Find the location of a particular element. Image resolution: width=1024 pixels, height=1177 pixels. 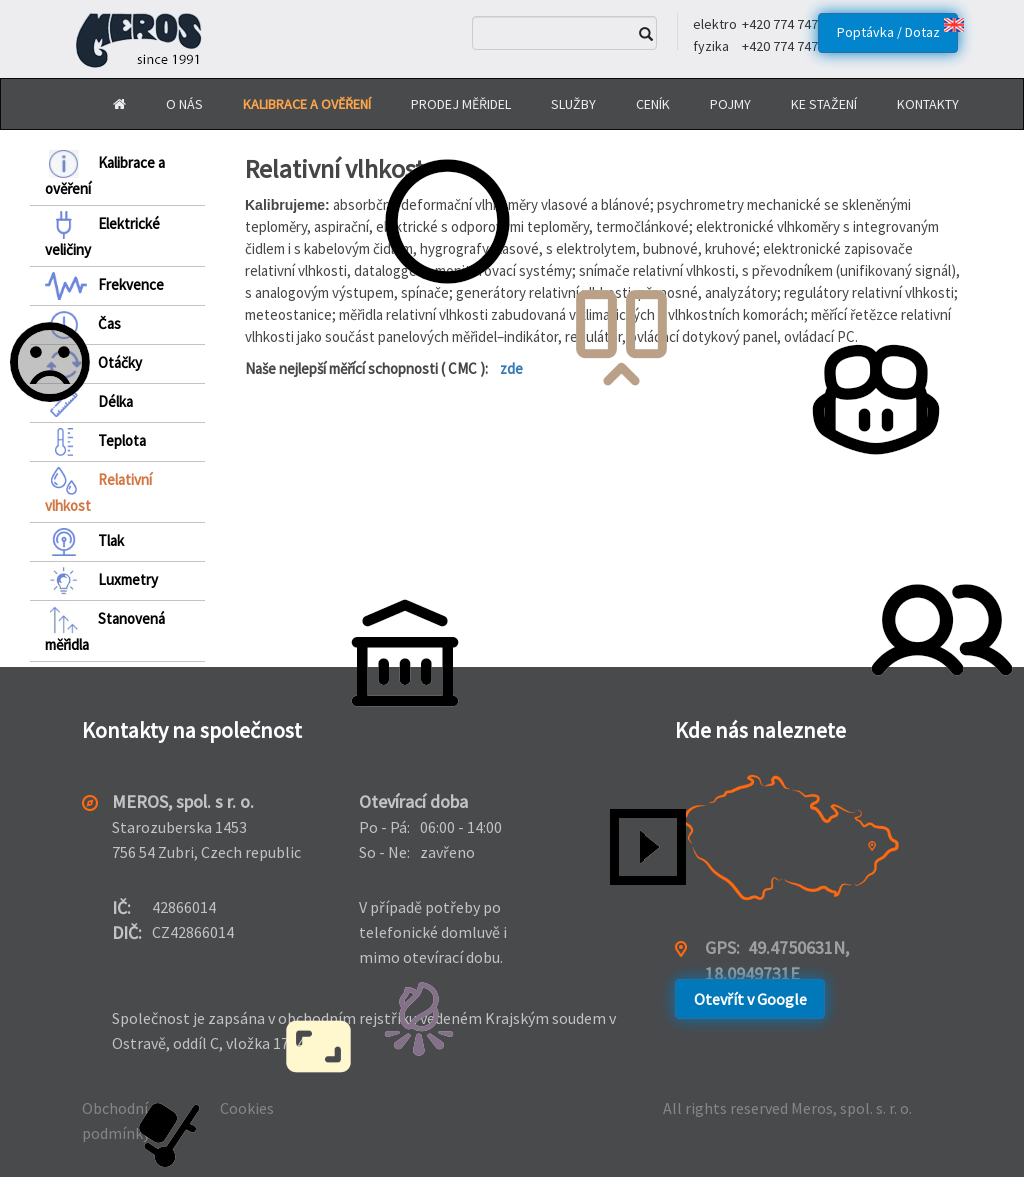

start a slideshow presentation is located at coordinates (648, 847).